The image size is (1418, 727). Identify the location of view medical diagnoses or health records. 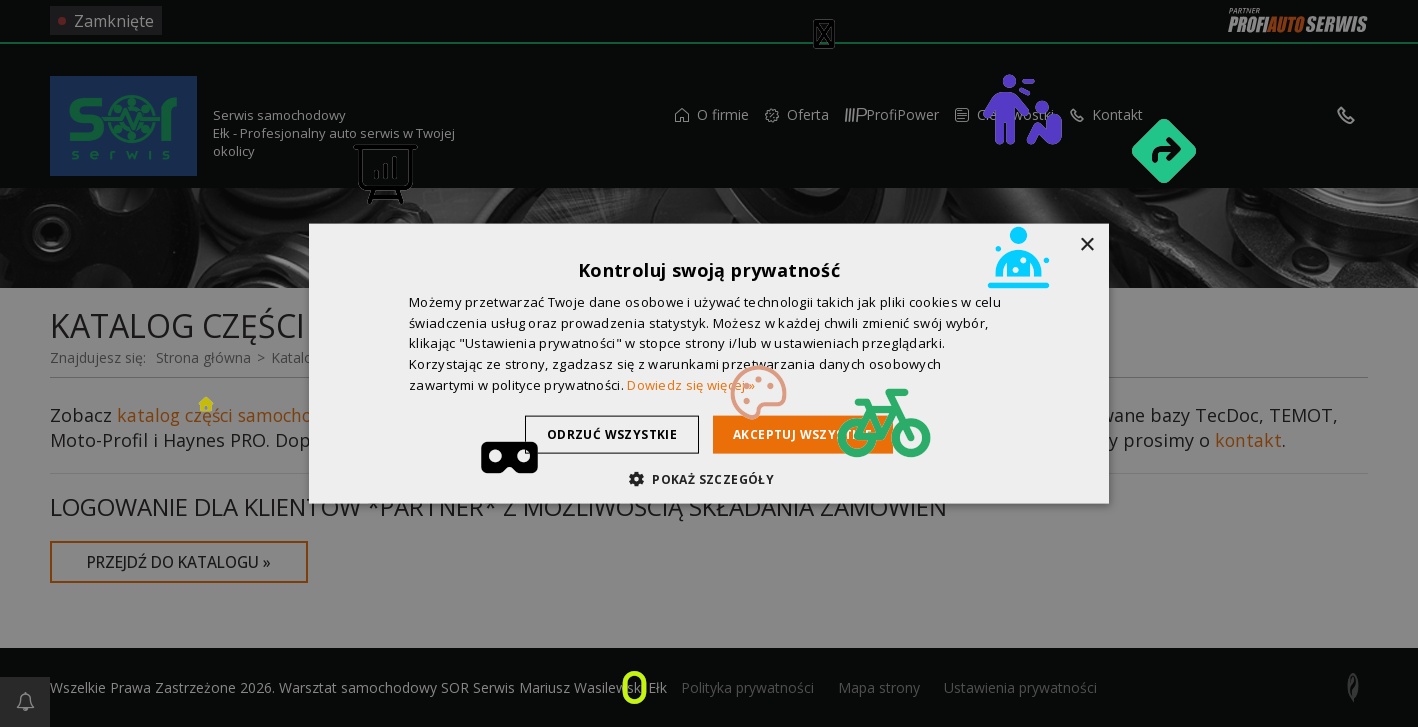
(1018, 257).